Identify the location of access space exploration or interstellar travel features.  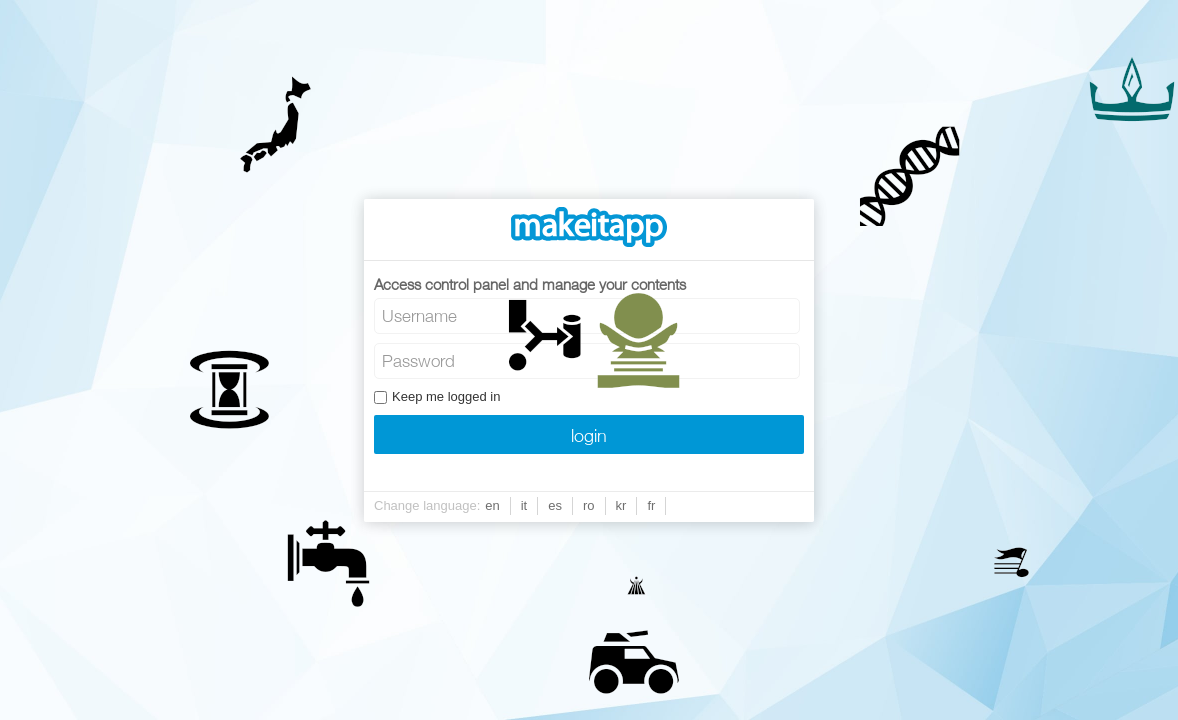
(636, 585).